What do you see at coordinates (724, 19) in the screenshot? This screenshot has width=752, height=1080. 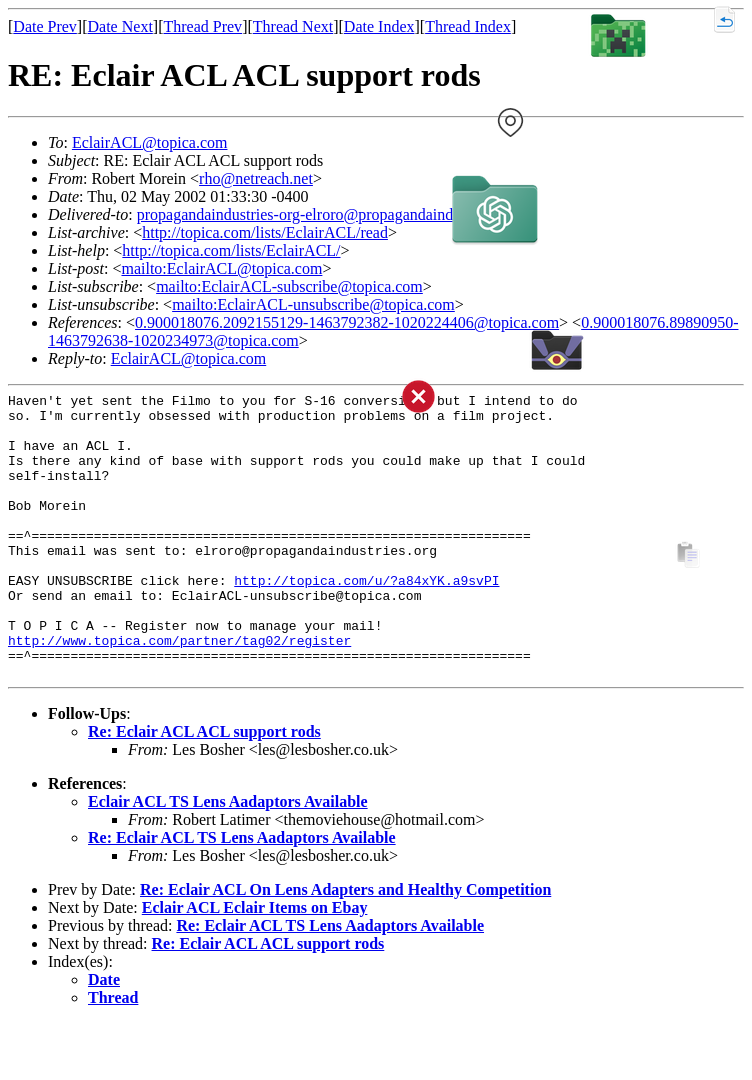 I see `revert document to previous version` at bounding box center [724, 19].